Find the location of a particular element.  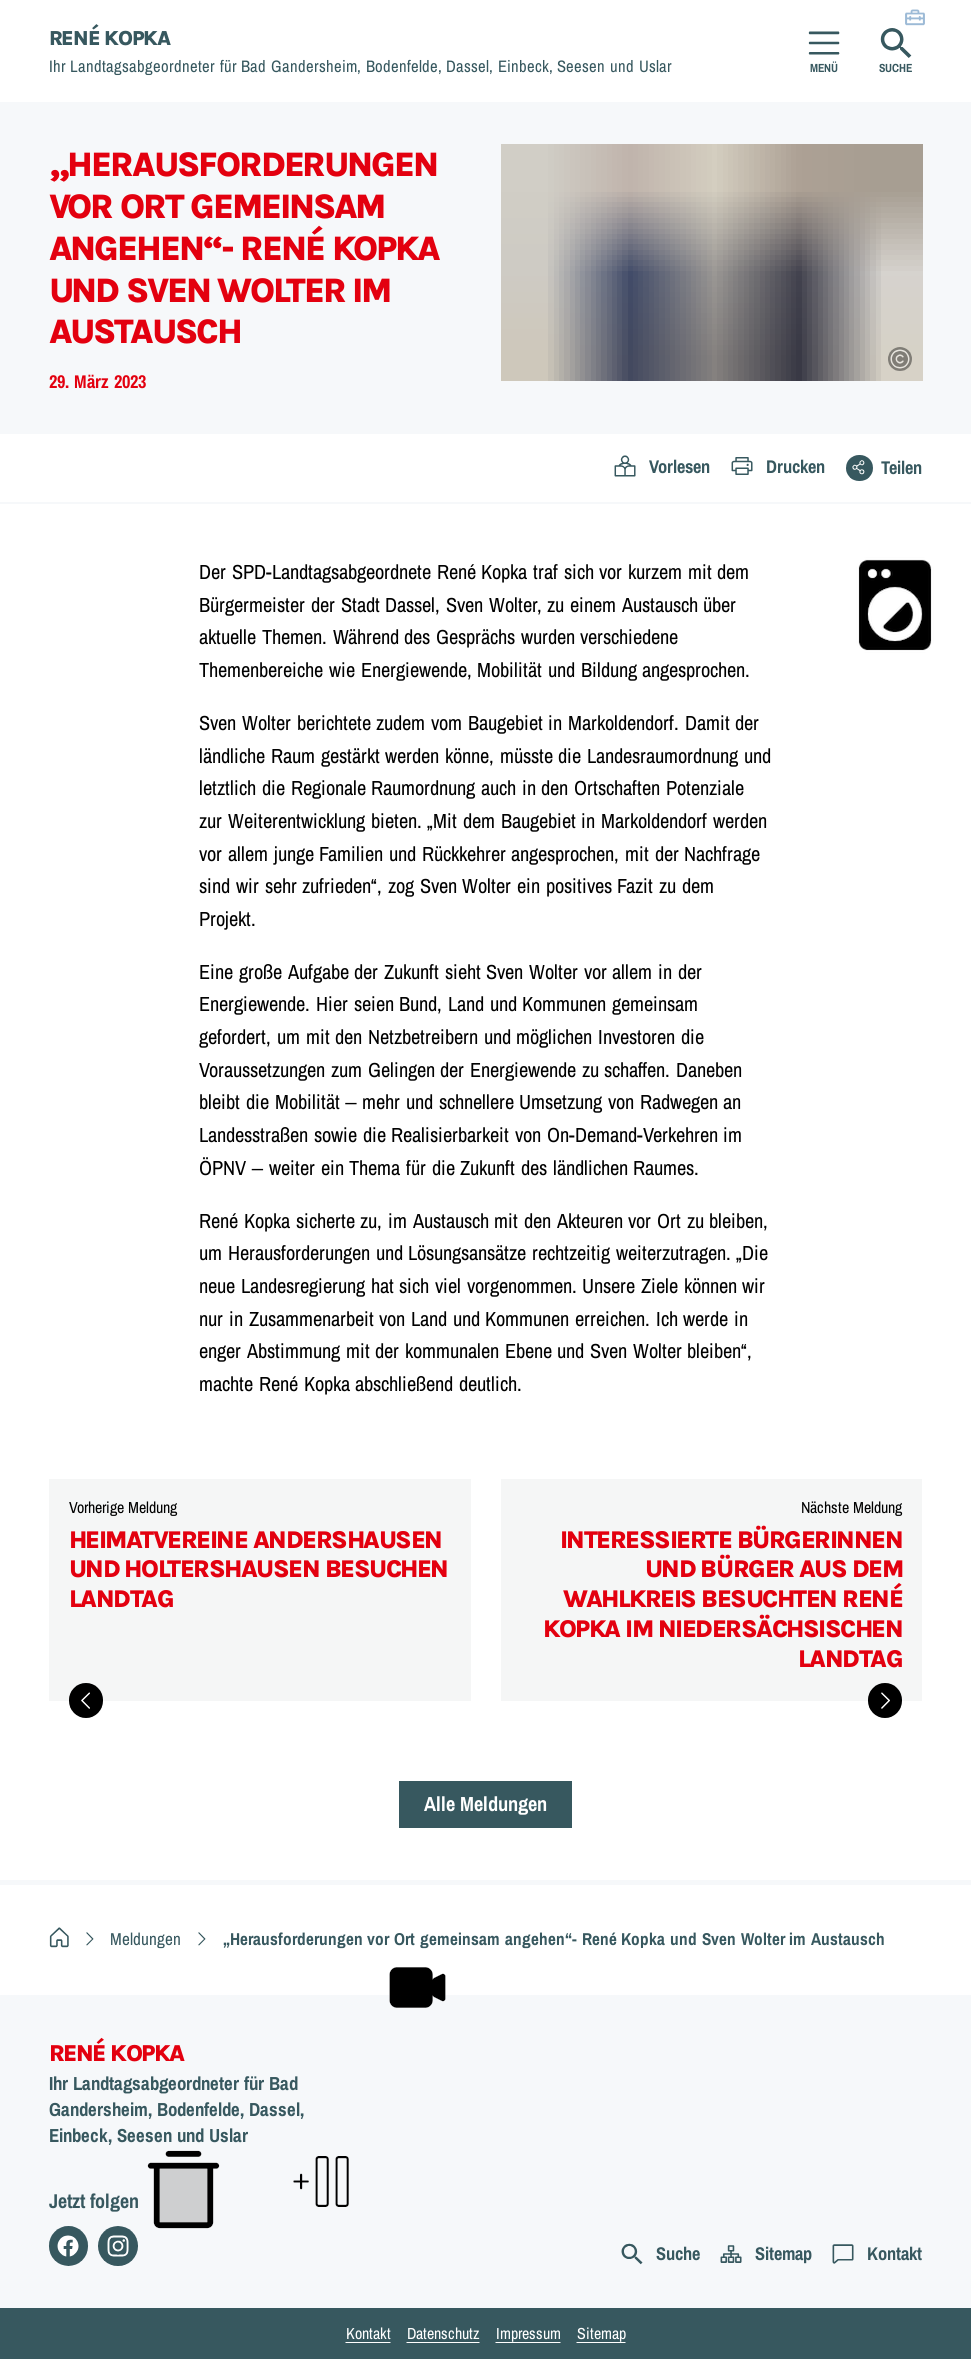

delete selected item is located at coordinates (183, 2192).